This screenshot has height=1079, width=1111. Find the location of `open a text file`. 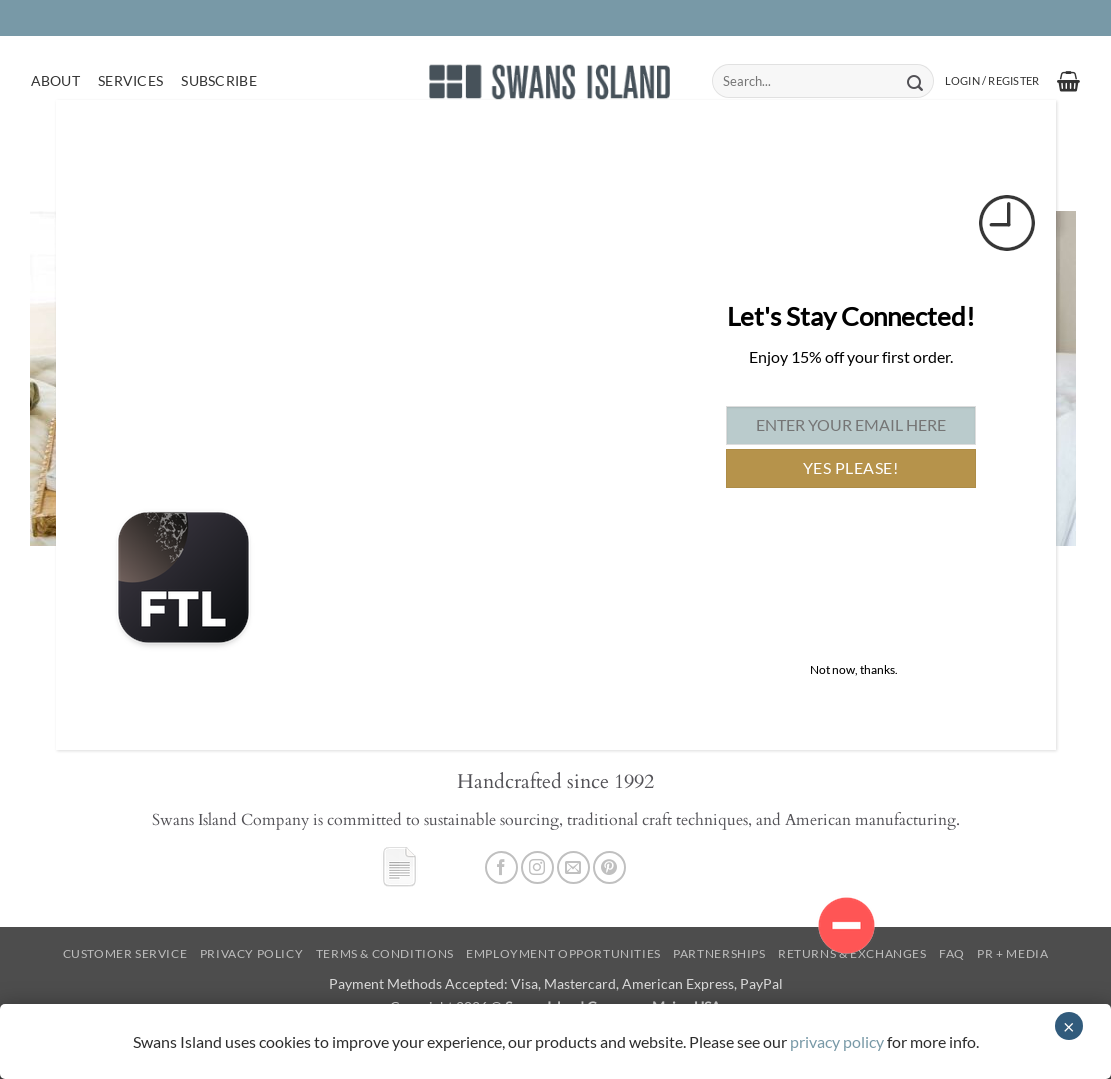

open a text file is located at coordinates (399, 866).